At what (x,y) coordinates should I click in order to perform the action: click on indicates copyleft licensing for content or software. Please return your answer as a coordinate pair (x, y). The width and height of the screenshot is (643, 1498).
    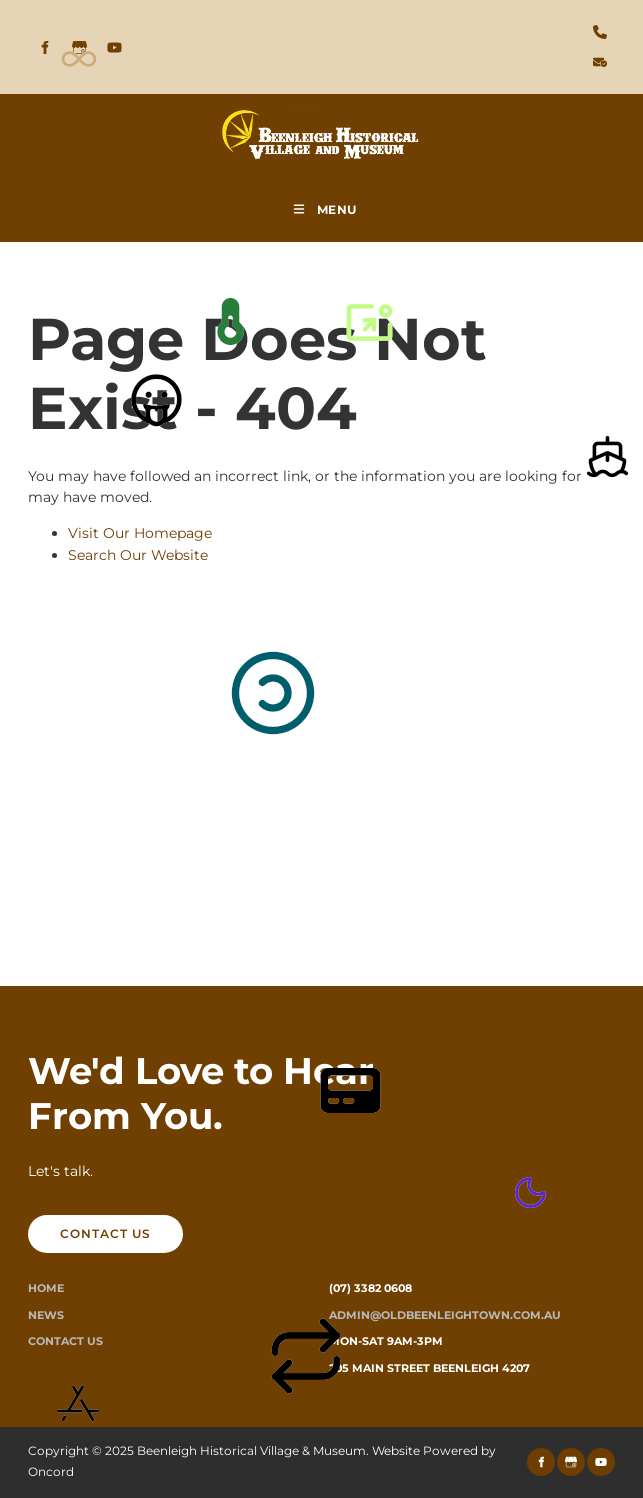
    Looking at the image, I should click on (273, 693).